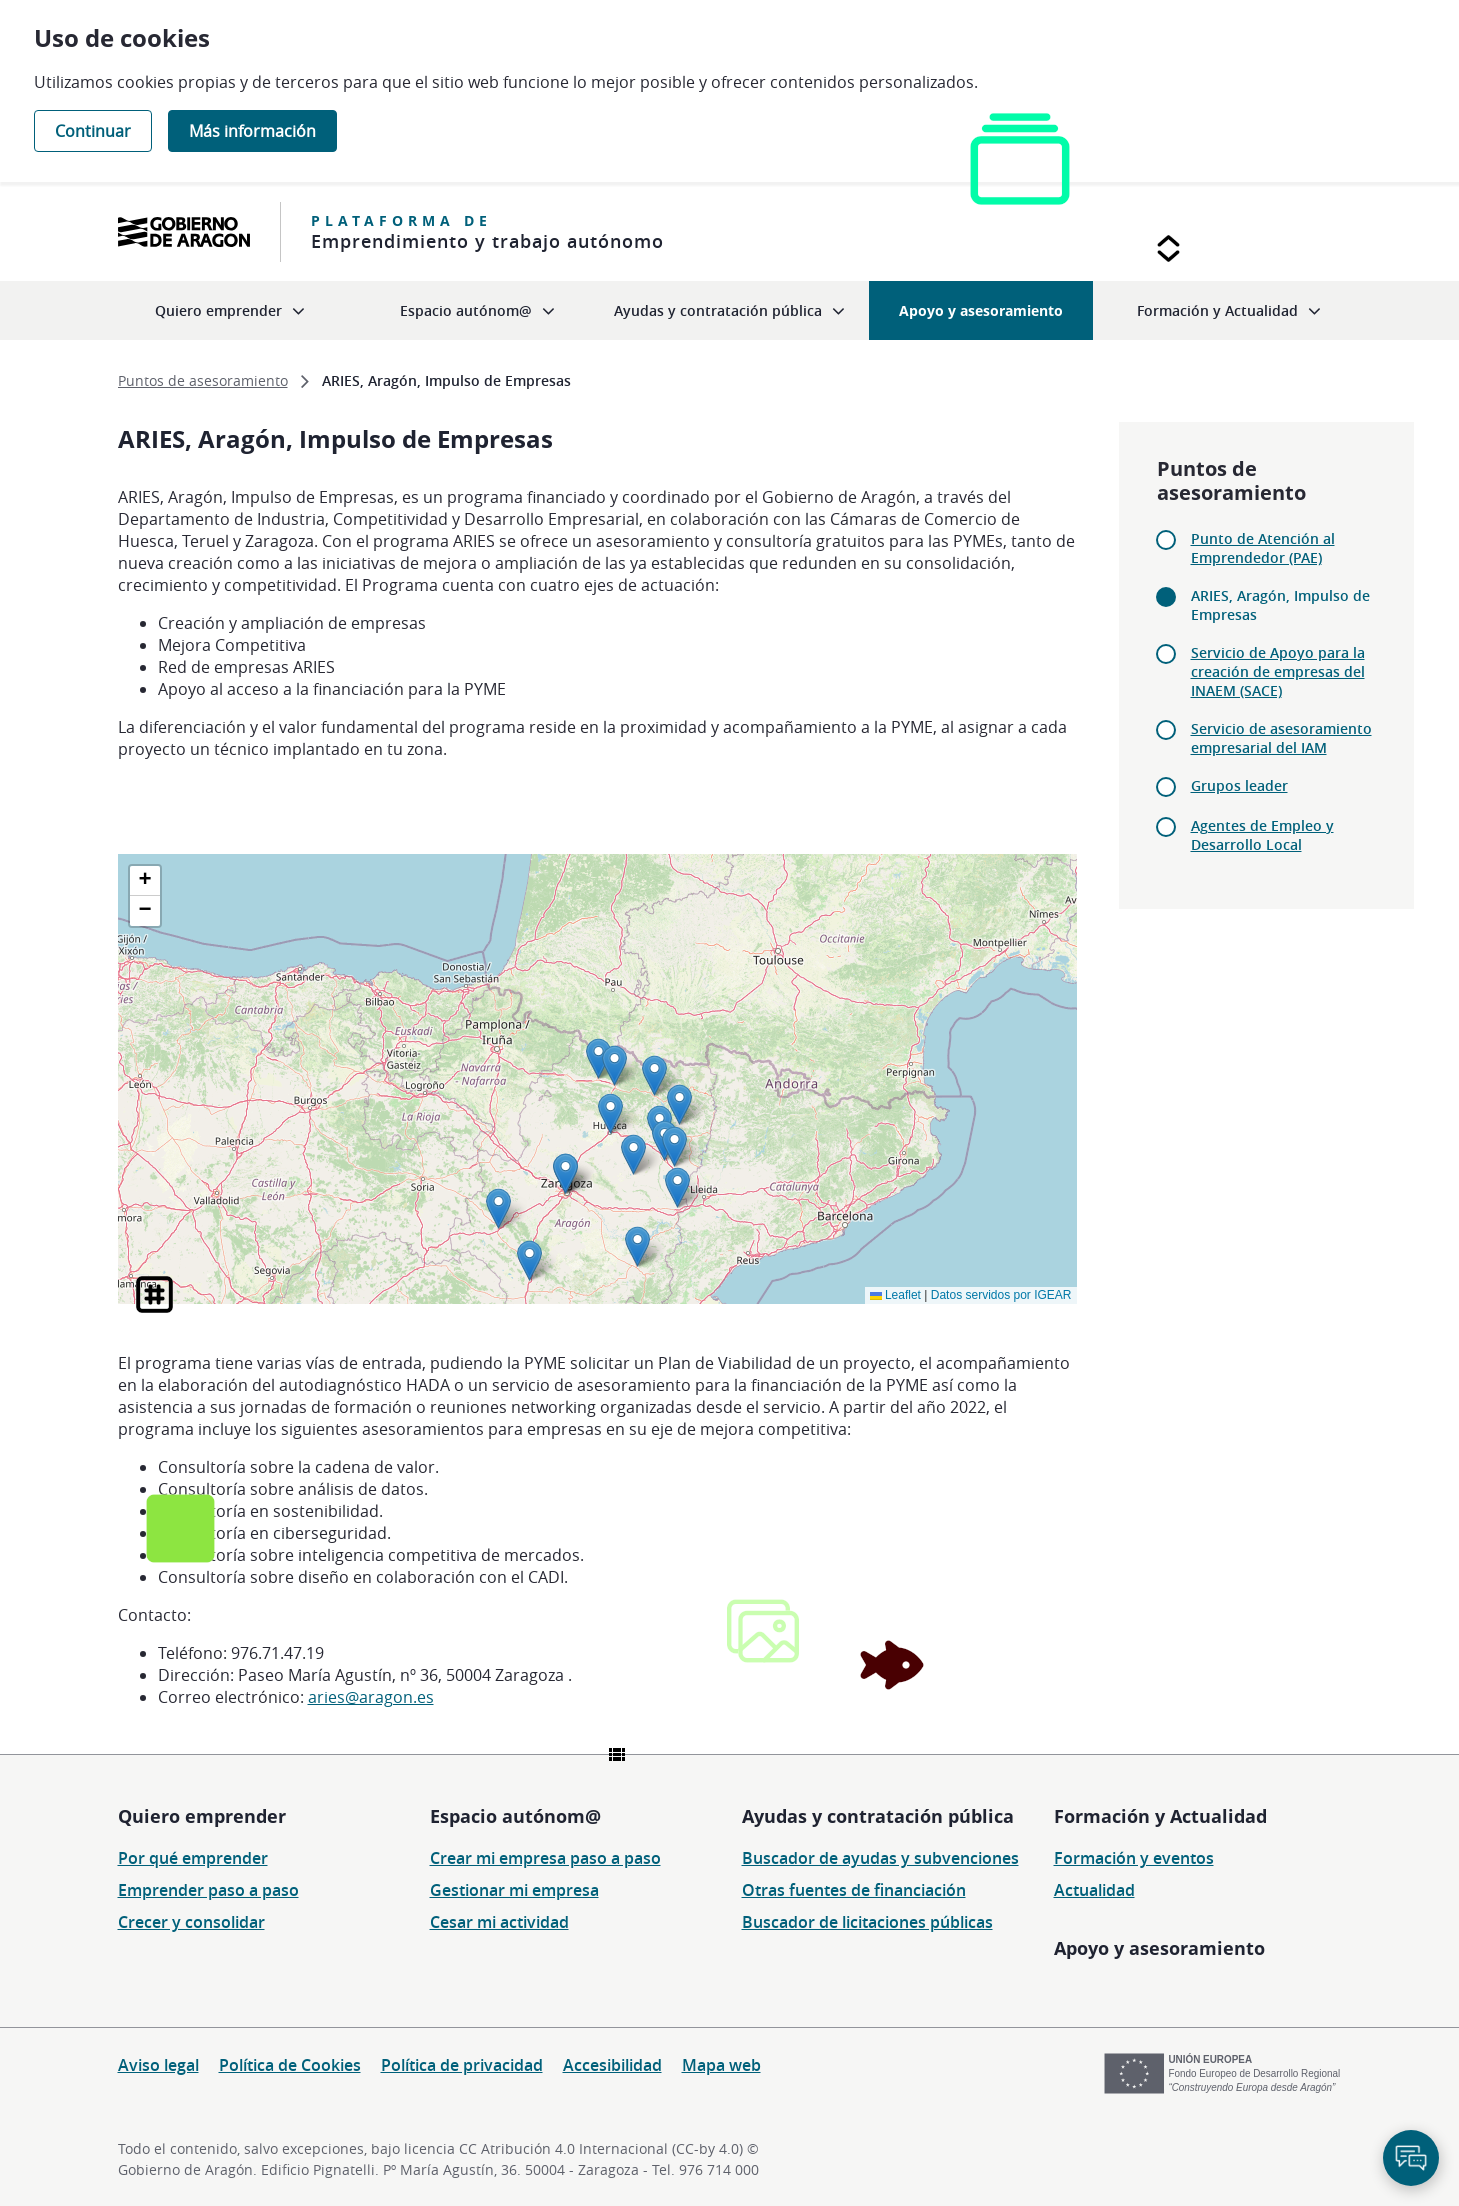  What do you see at coordinates (180, 1528) in the screenshot?
I see `stop media playback` at bounding box center [180, 1528].